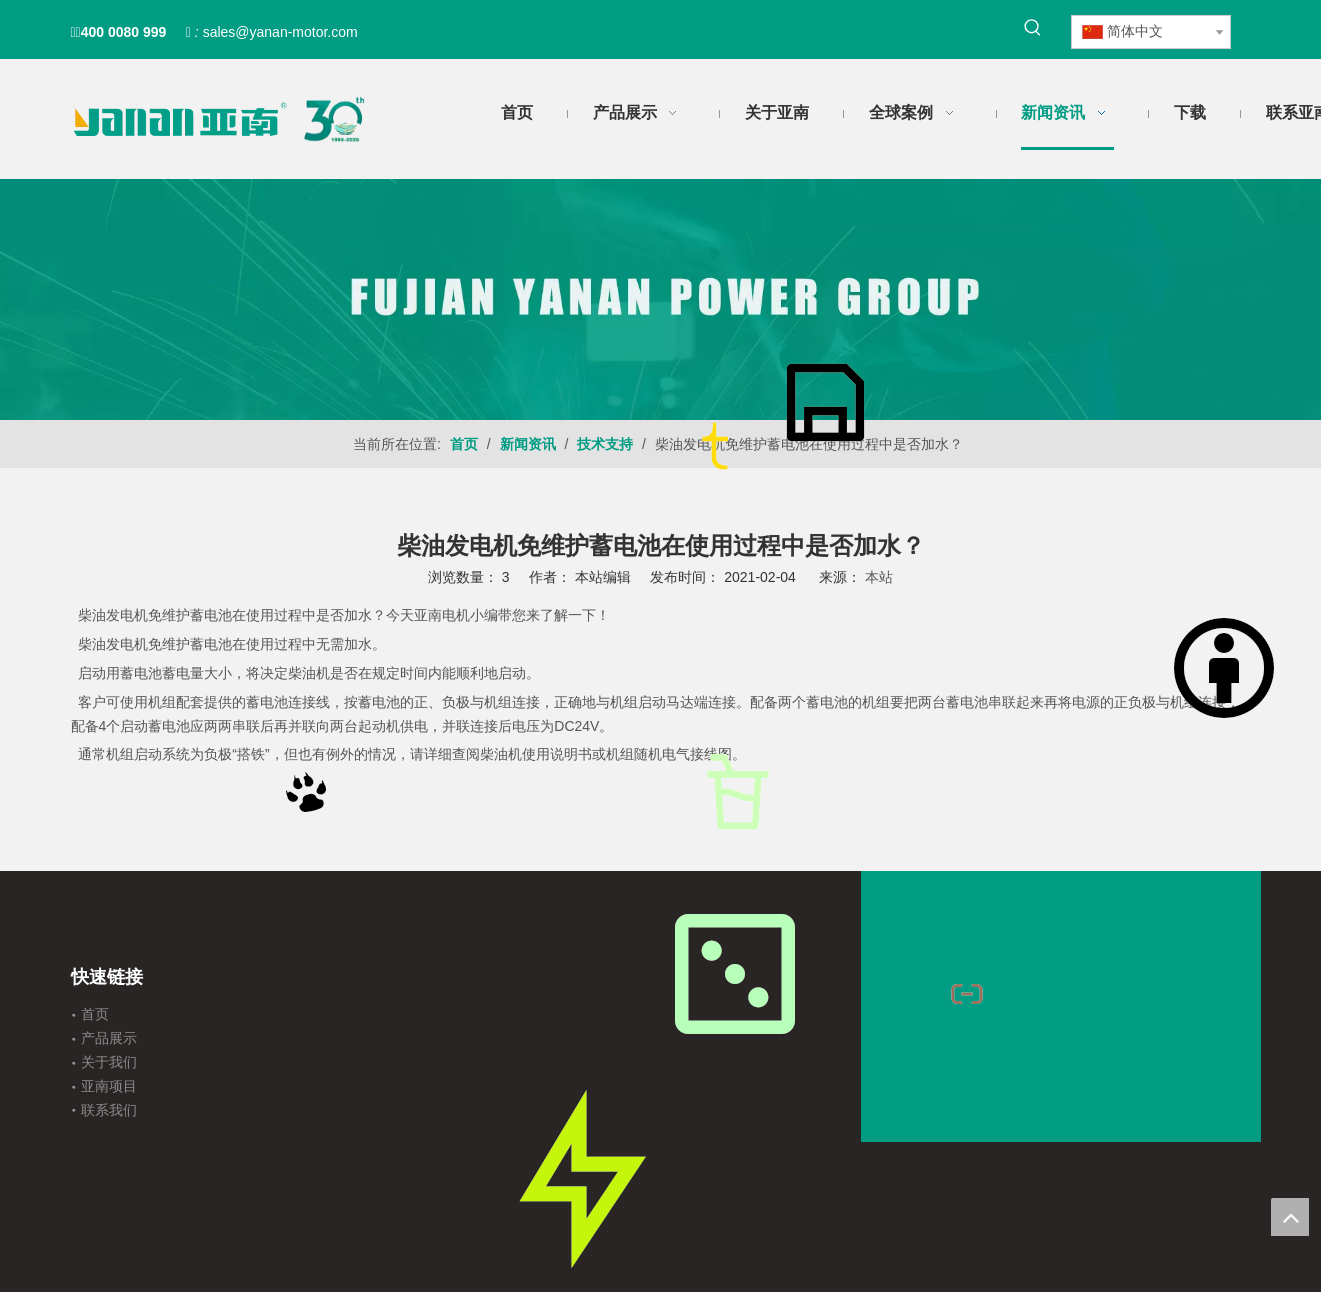 This screenshot has width=1321, height=1292. I want to click on save current file or document, so click(825, 402).